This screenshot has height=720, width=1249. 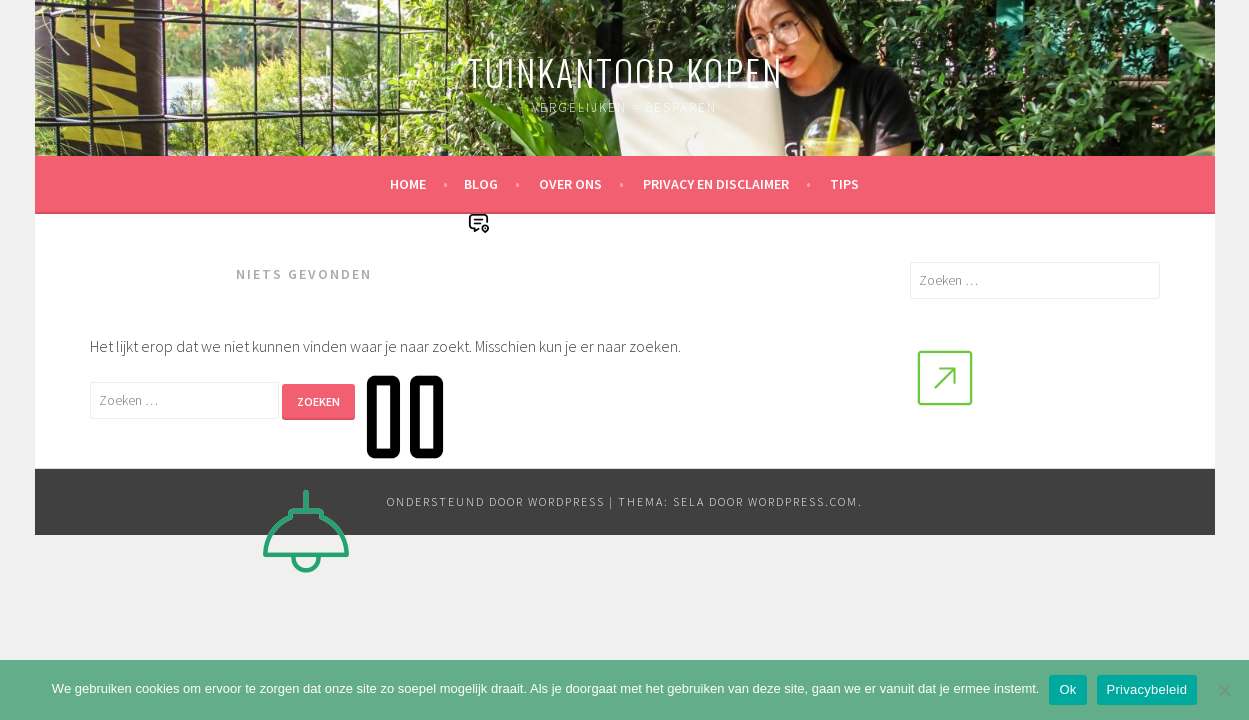 What do you see at coordinates (478, 222) in the screenshot?
I see `pin a message to a specific location` at bounding box center [478, 222].